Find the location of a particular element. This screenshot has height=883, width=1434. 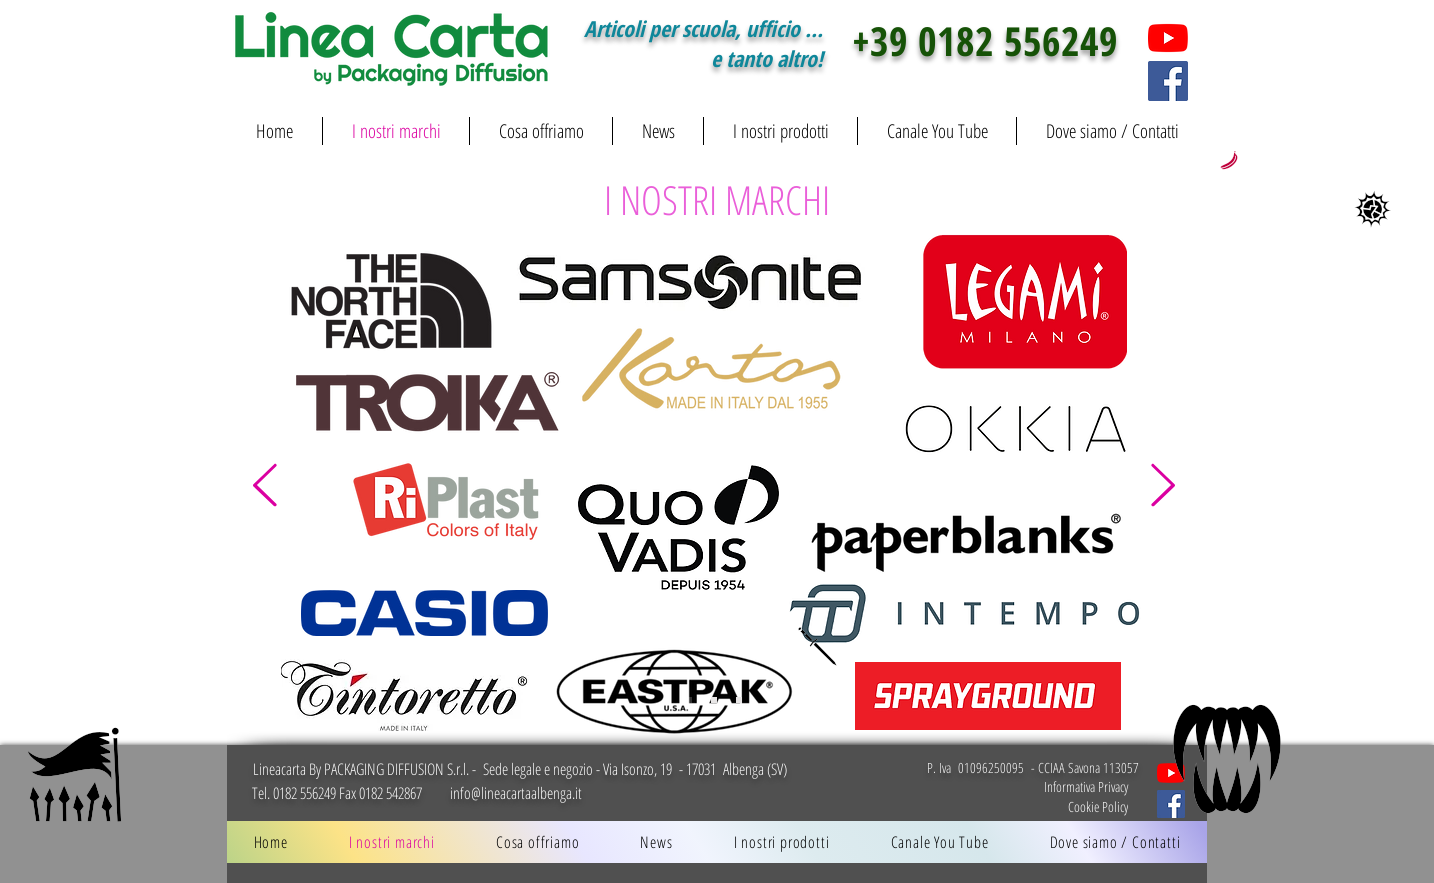

rally team members or summon allies is located at coordinates (74, 774).